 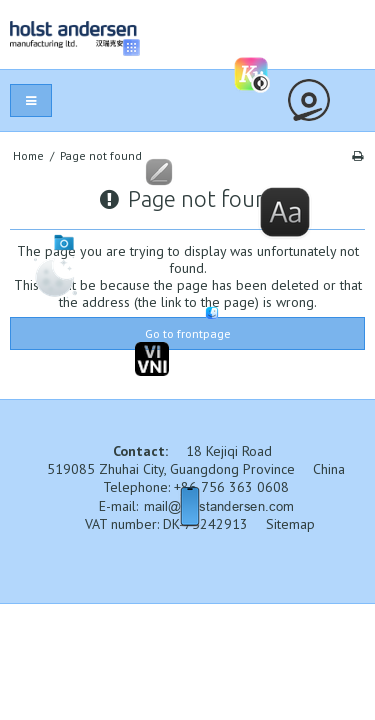 I want to click on open disk utility to manage storage devices, so click(x=309, y=100).